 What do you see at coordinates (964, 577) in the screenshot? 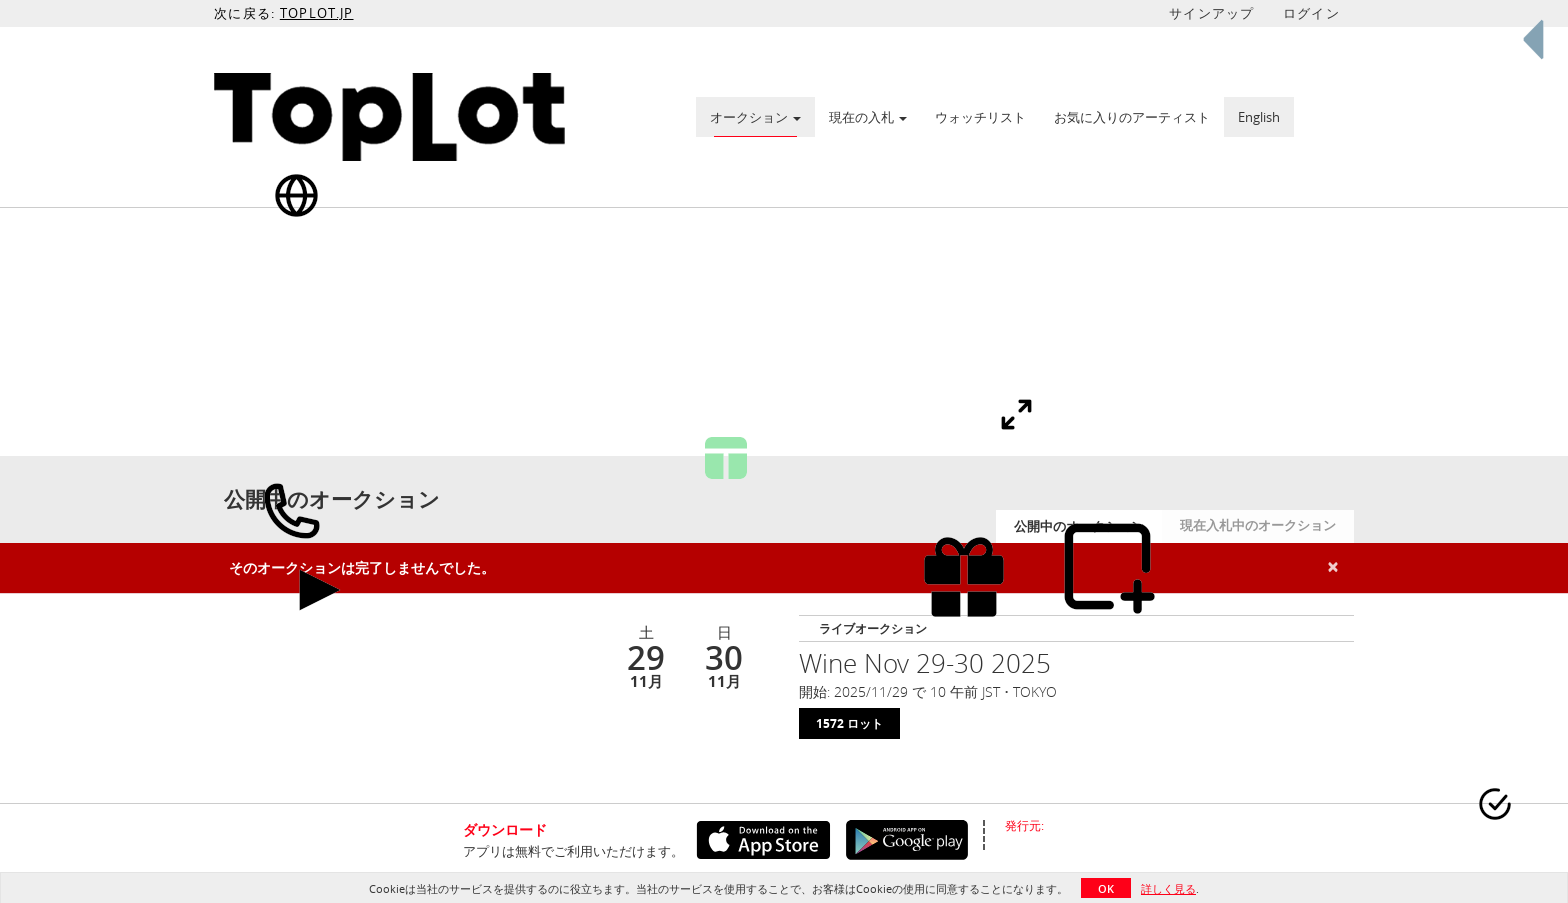
I see `access gifts or rewards` at bounding box center [964, 577].